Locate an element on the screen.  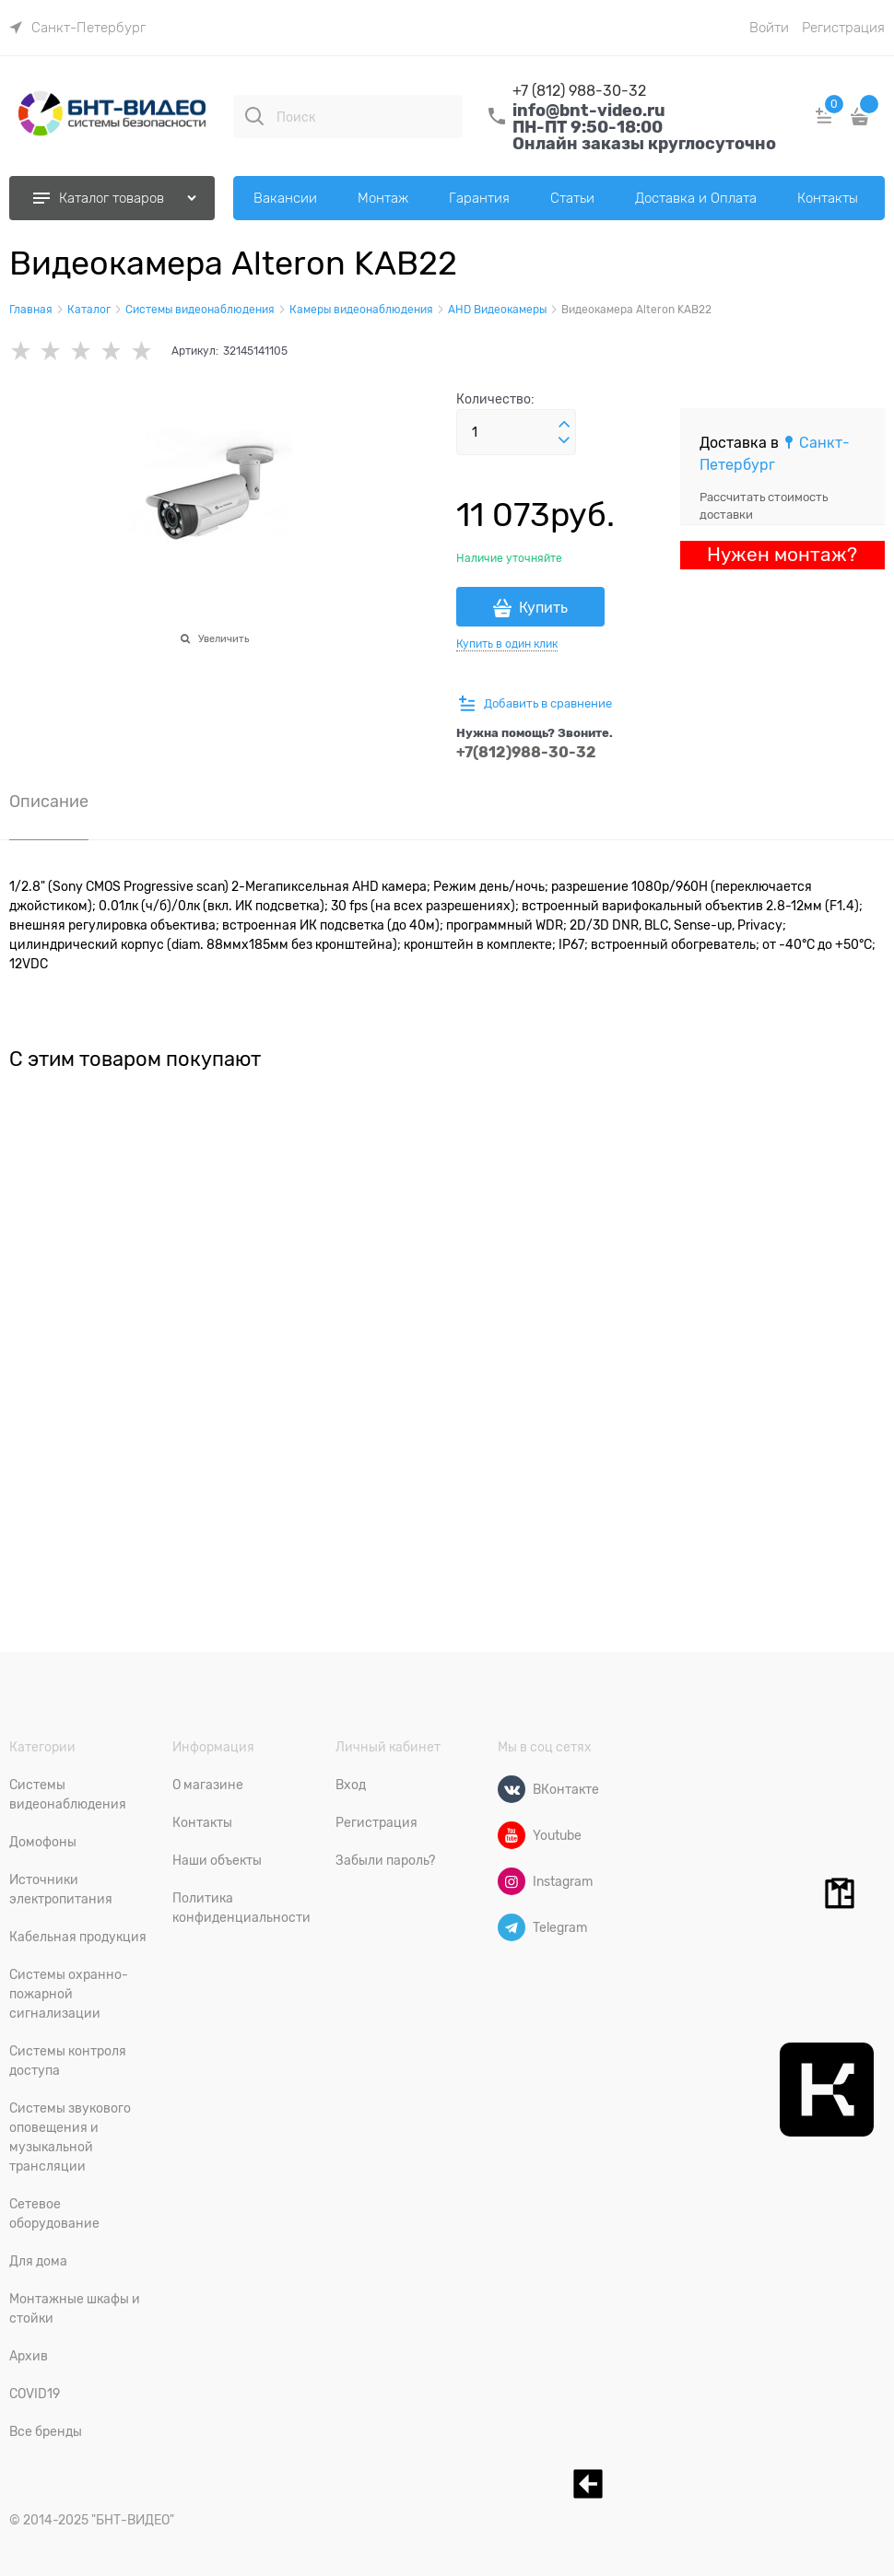
visit kongregate gaming platform is located at coordinates (827, 2090).